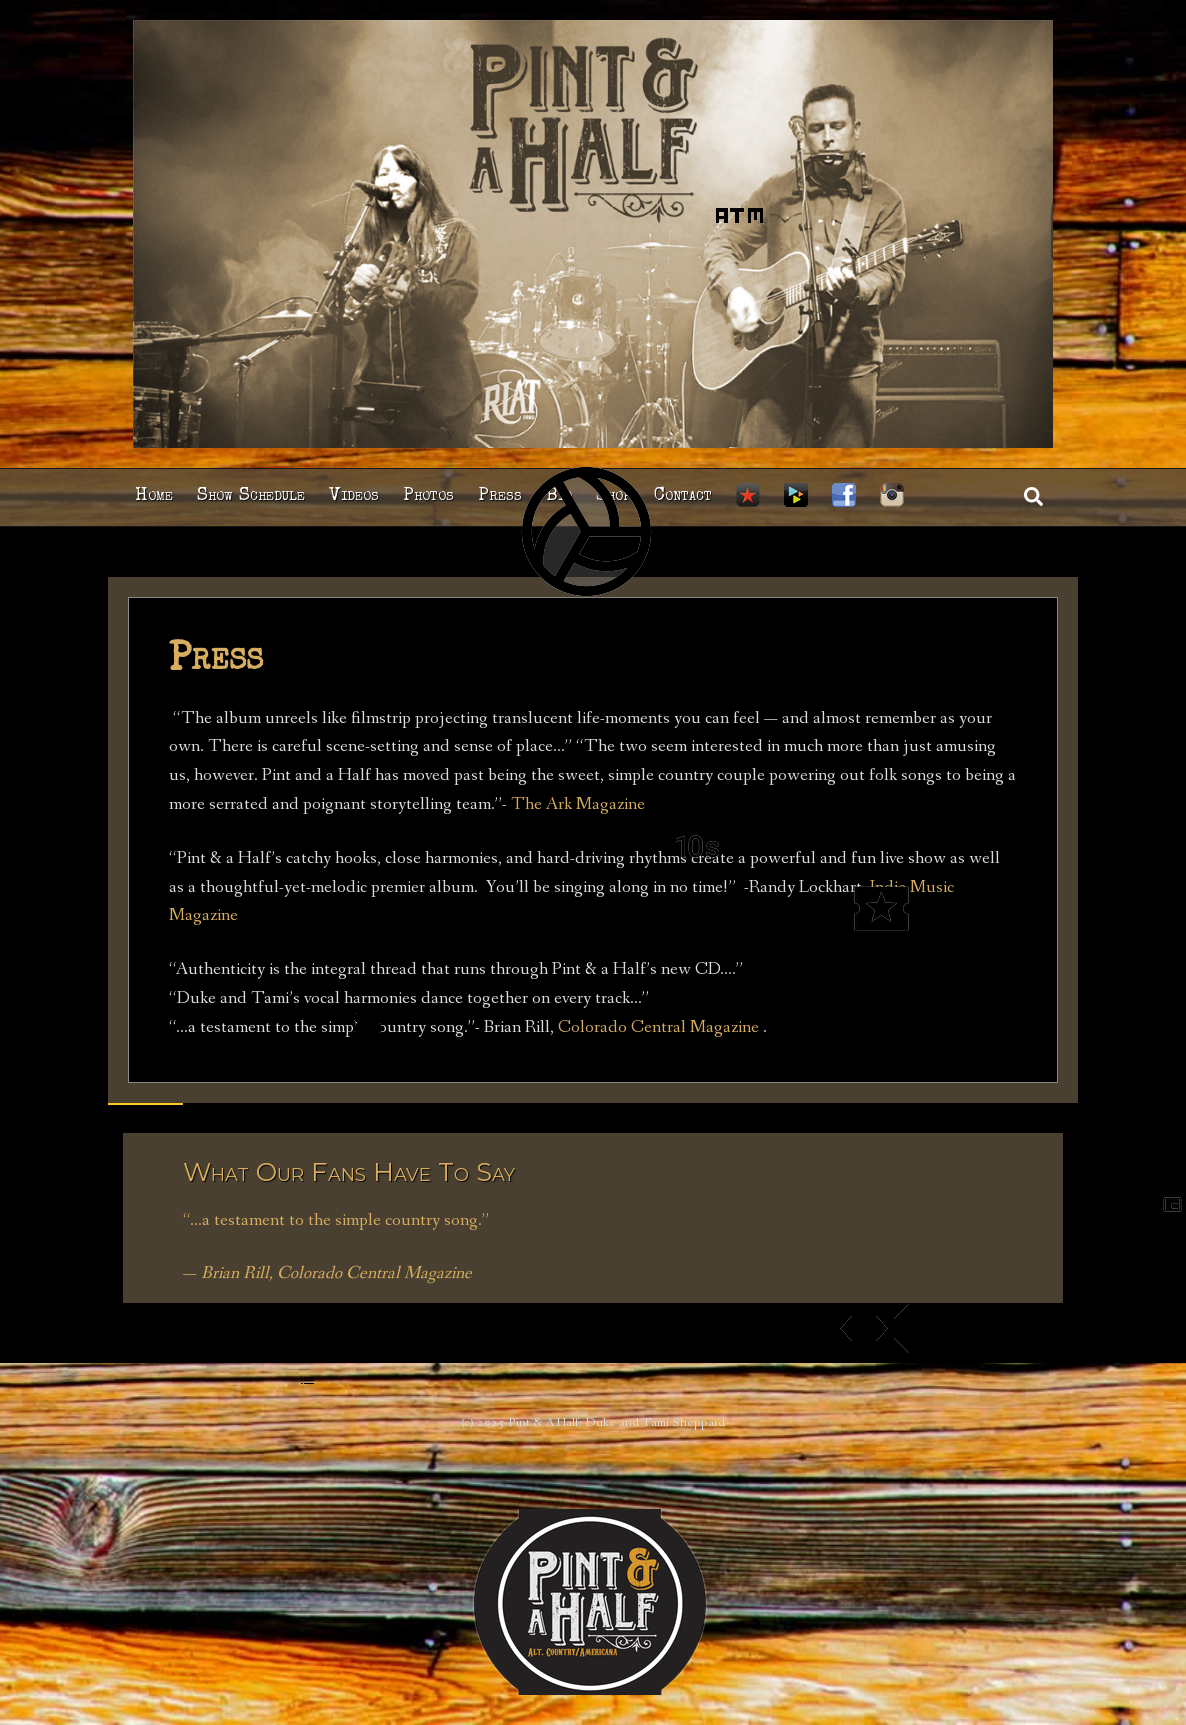 The width and height of the screenshot is (1186, 1725). What do you see at coordinates (881, 908) in the screenshot?
I see `view nearby events or entertainment` at bounding box center [881, 908].